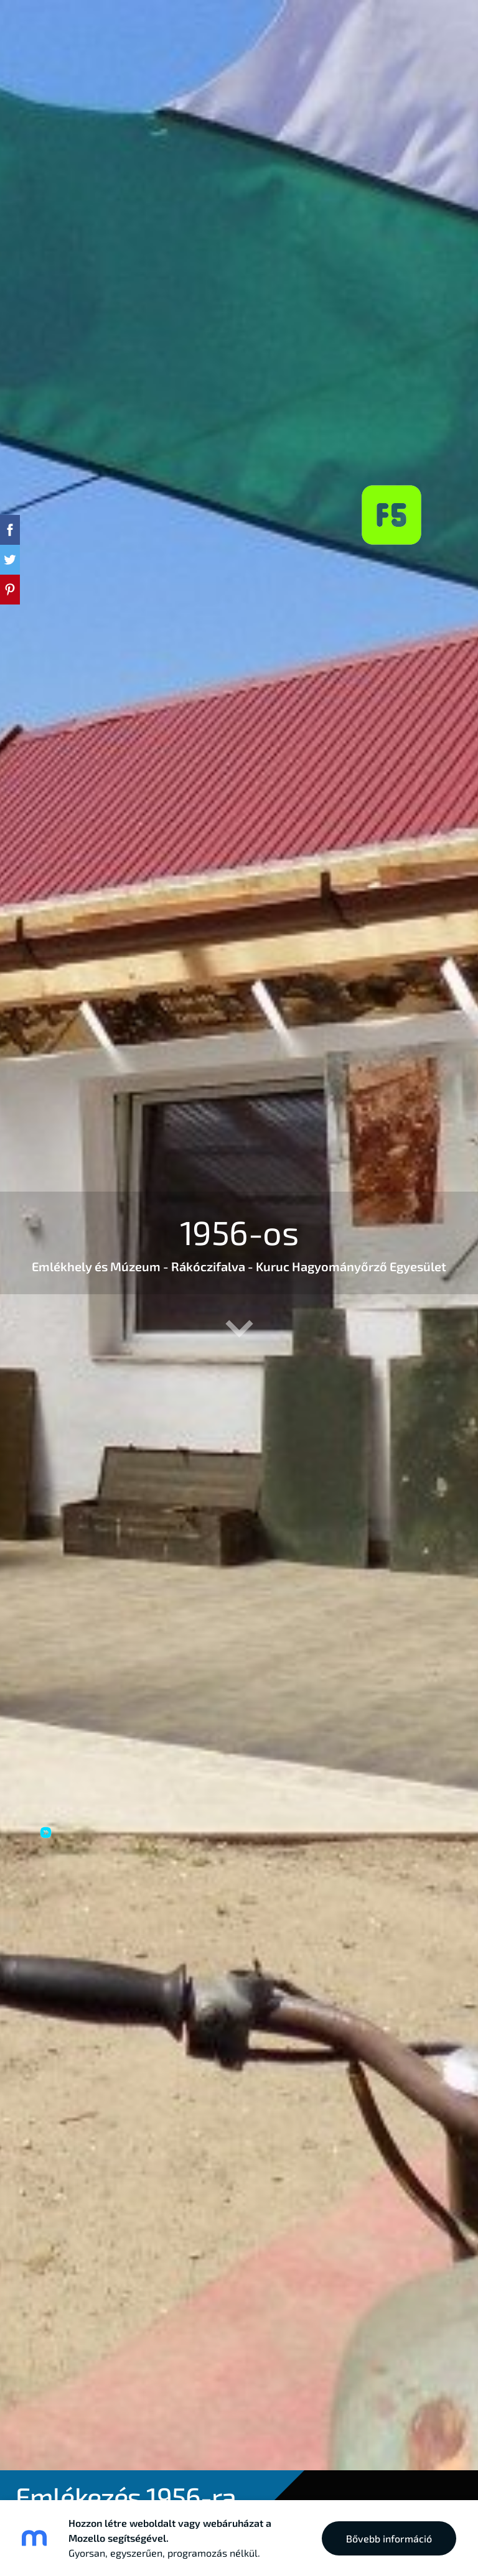 This screenshot has width=478, height=2576. What do you see at coordinates (391, 515) in the screenshot?
I see `press F5 to refresh the page` at bounding box center [391, 515].